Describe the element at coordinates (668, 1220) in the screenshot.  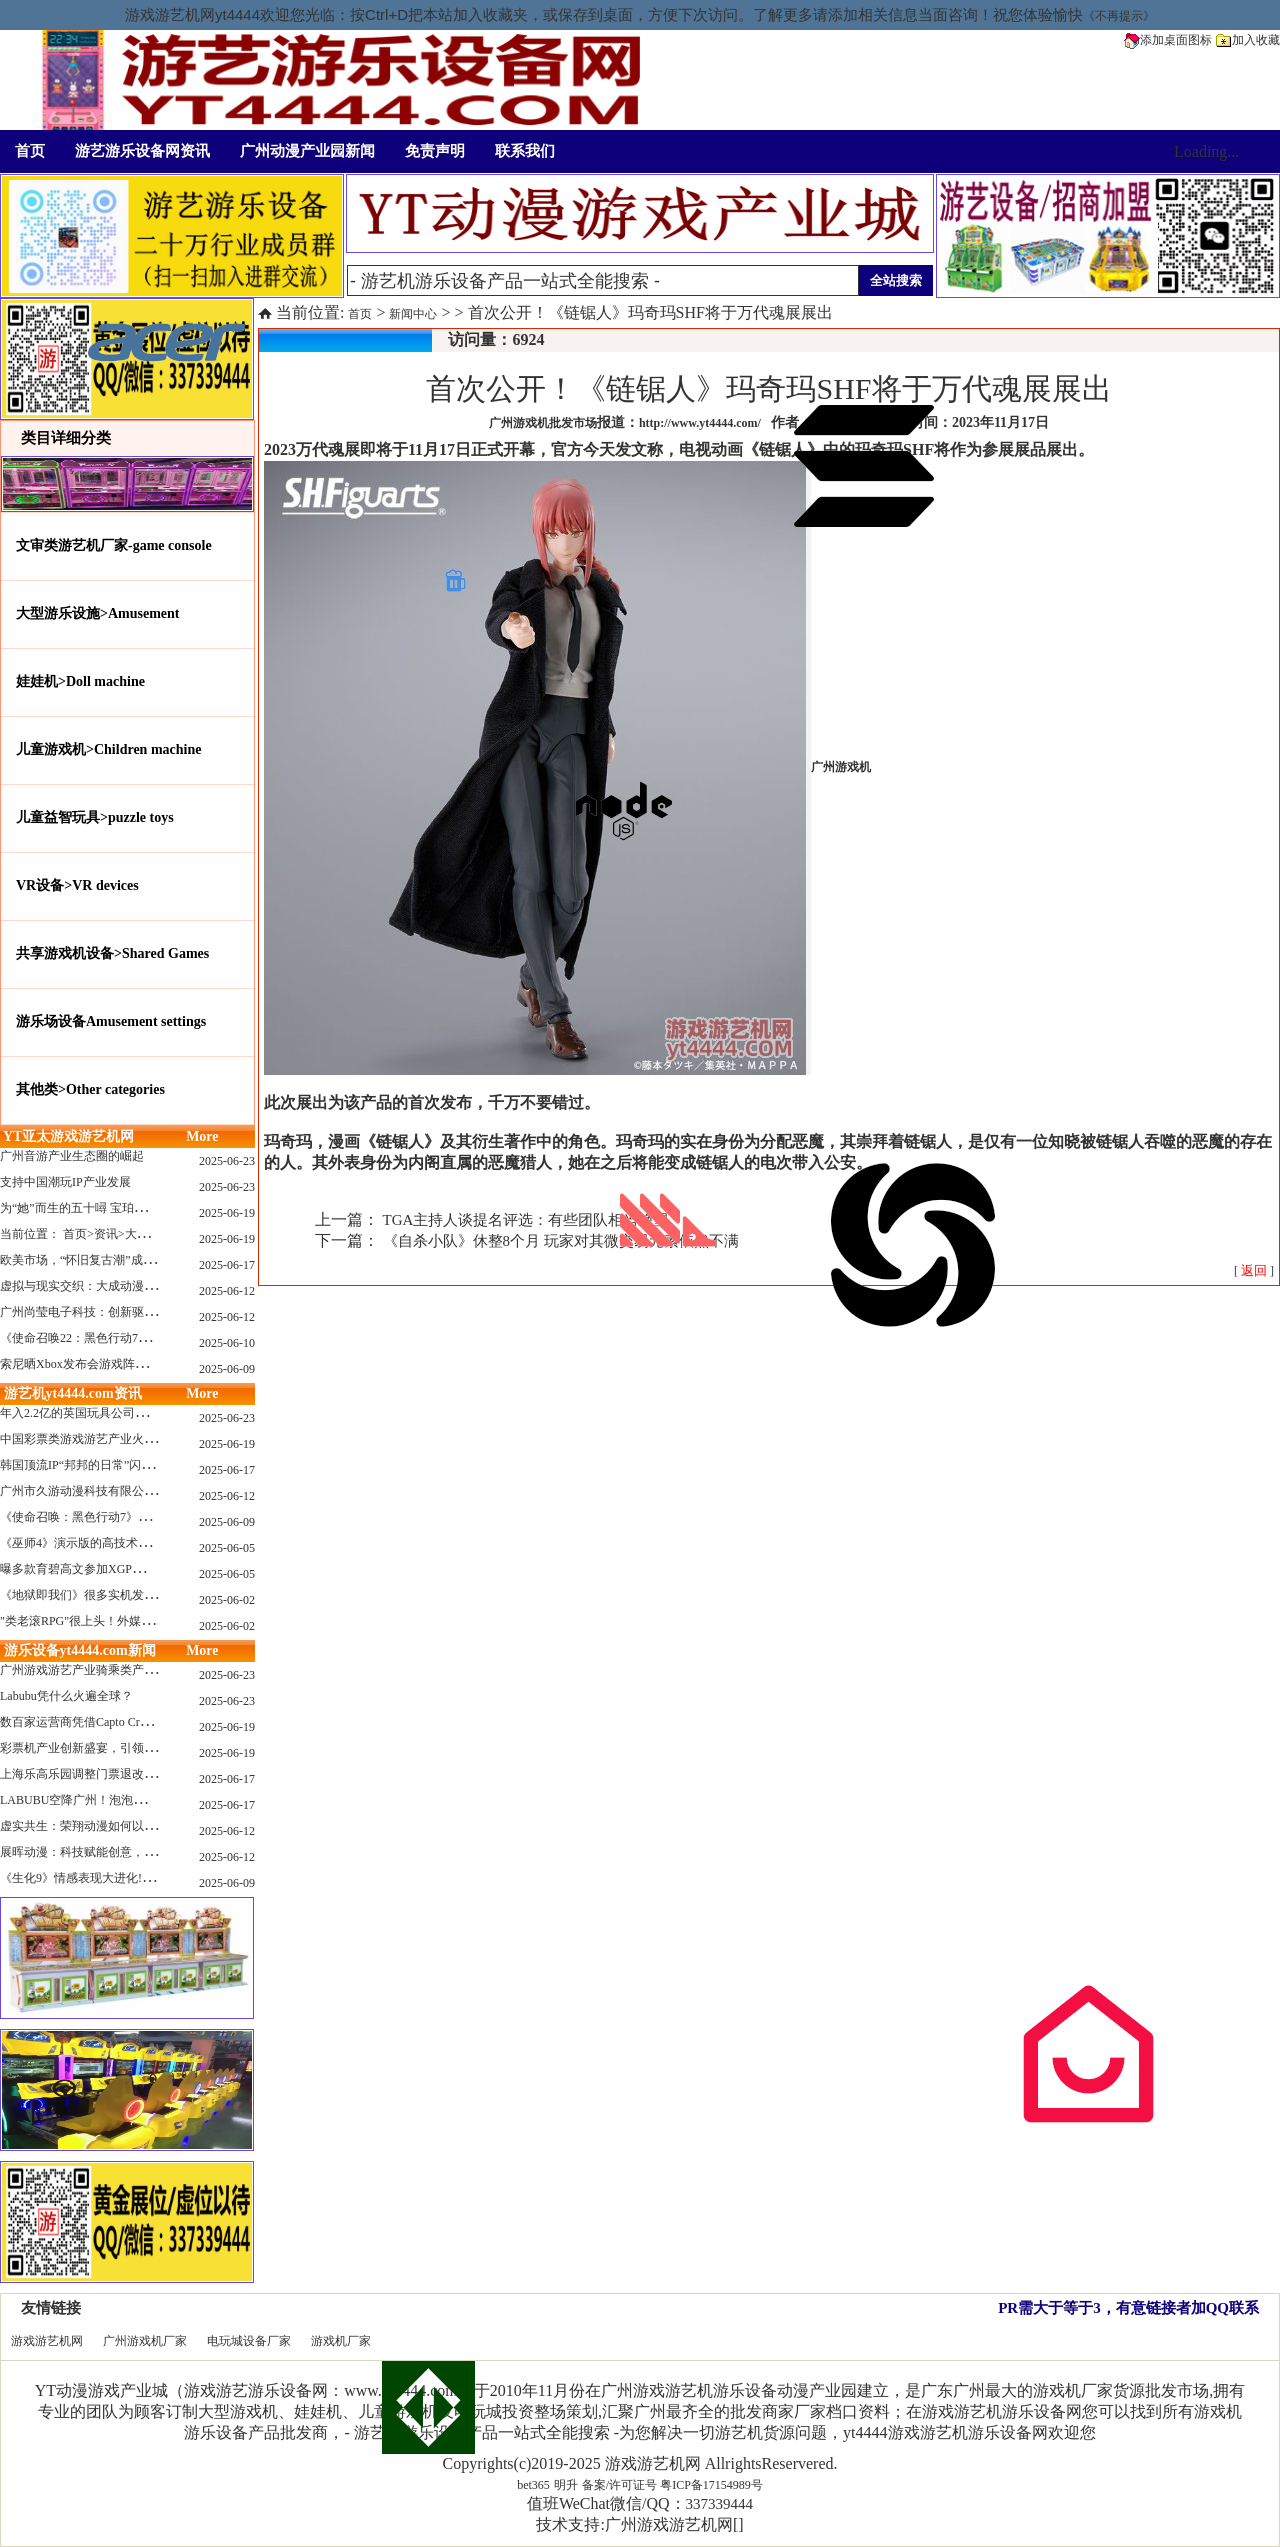
I see `open PostHog analytics dashboard` at that location.